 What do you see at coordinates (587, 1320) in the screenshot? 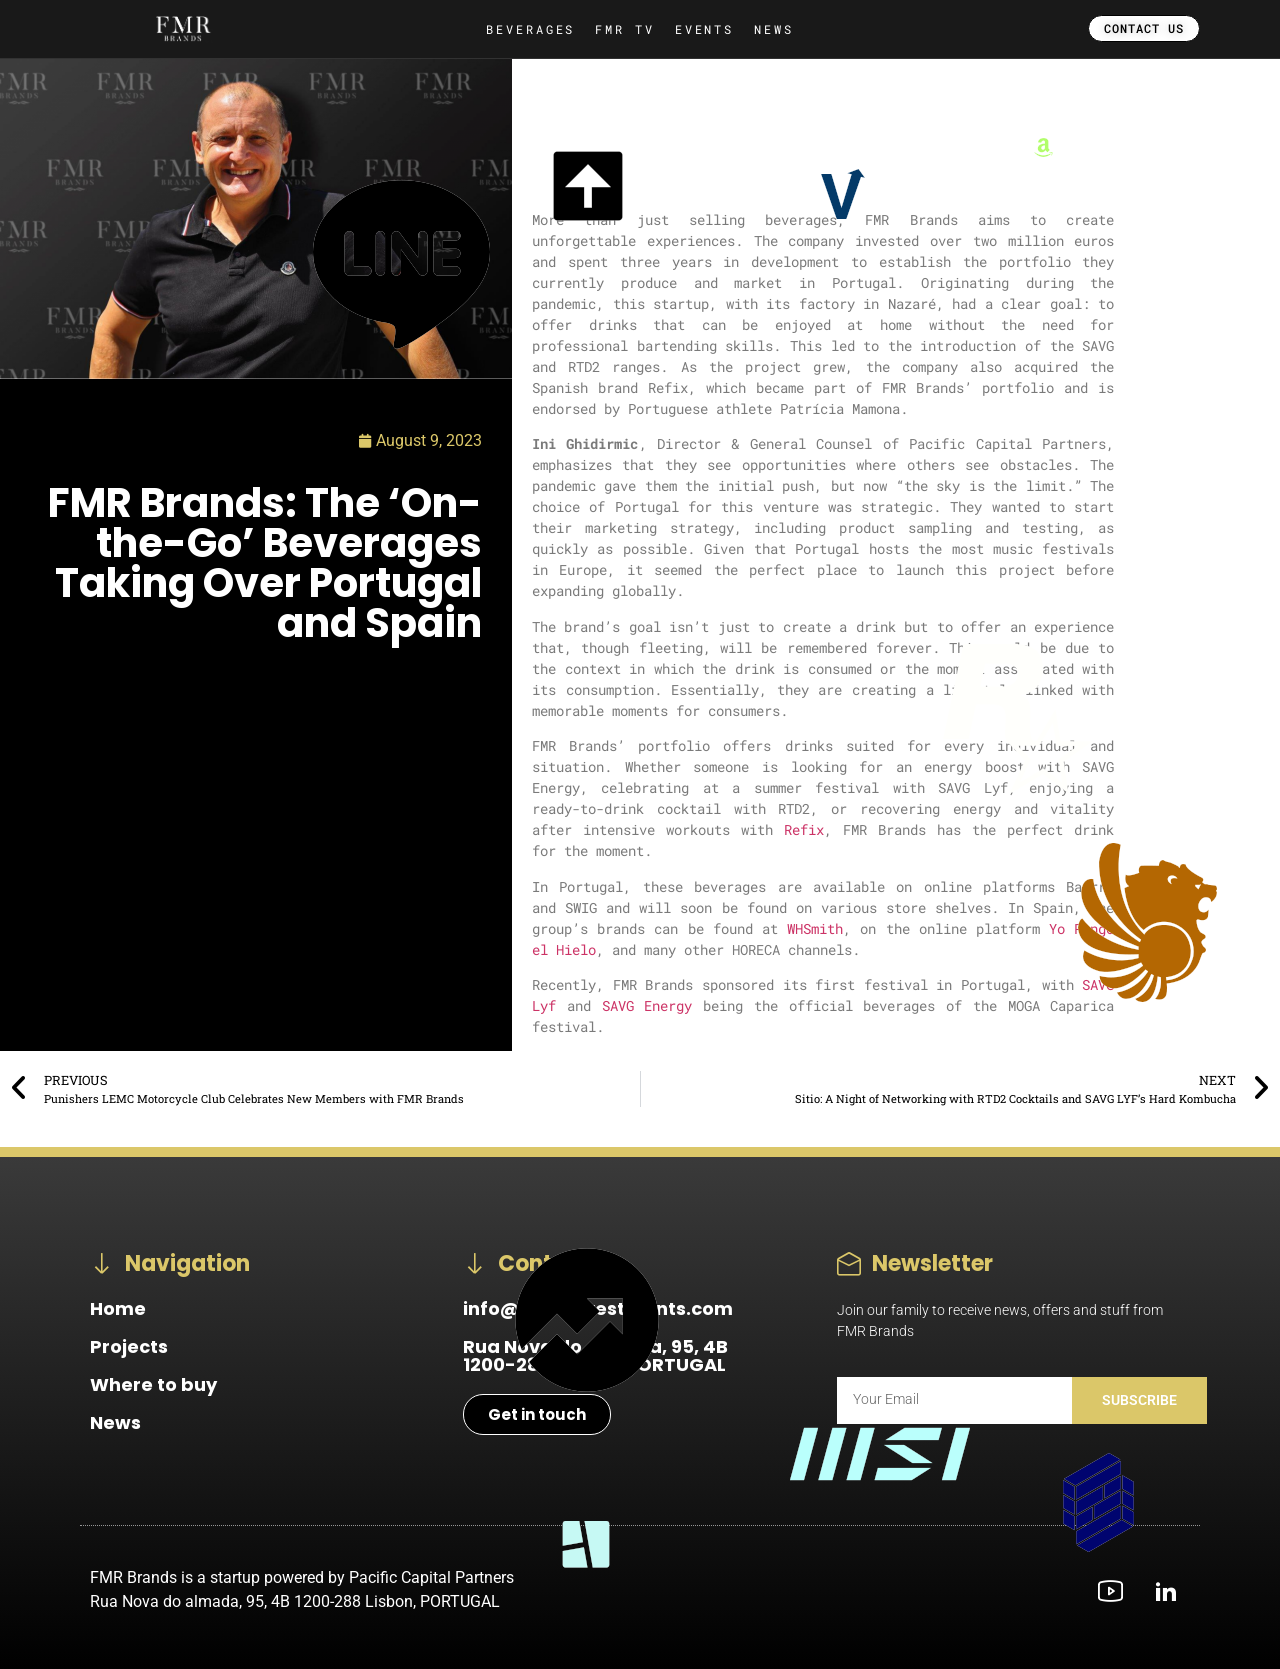
I see `view fund performance or investment growth` at bounding box center [587, 1320].